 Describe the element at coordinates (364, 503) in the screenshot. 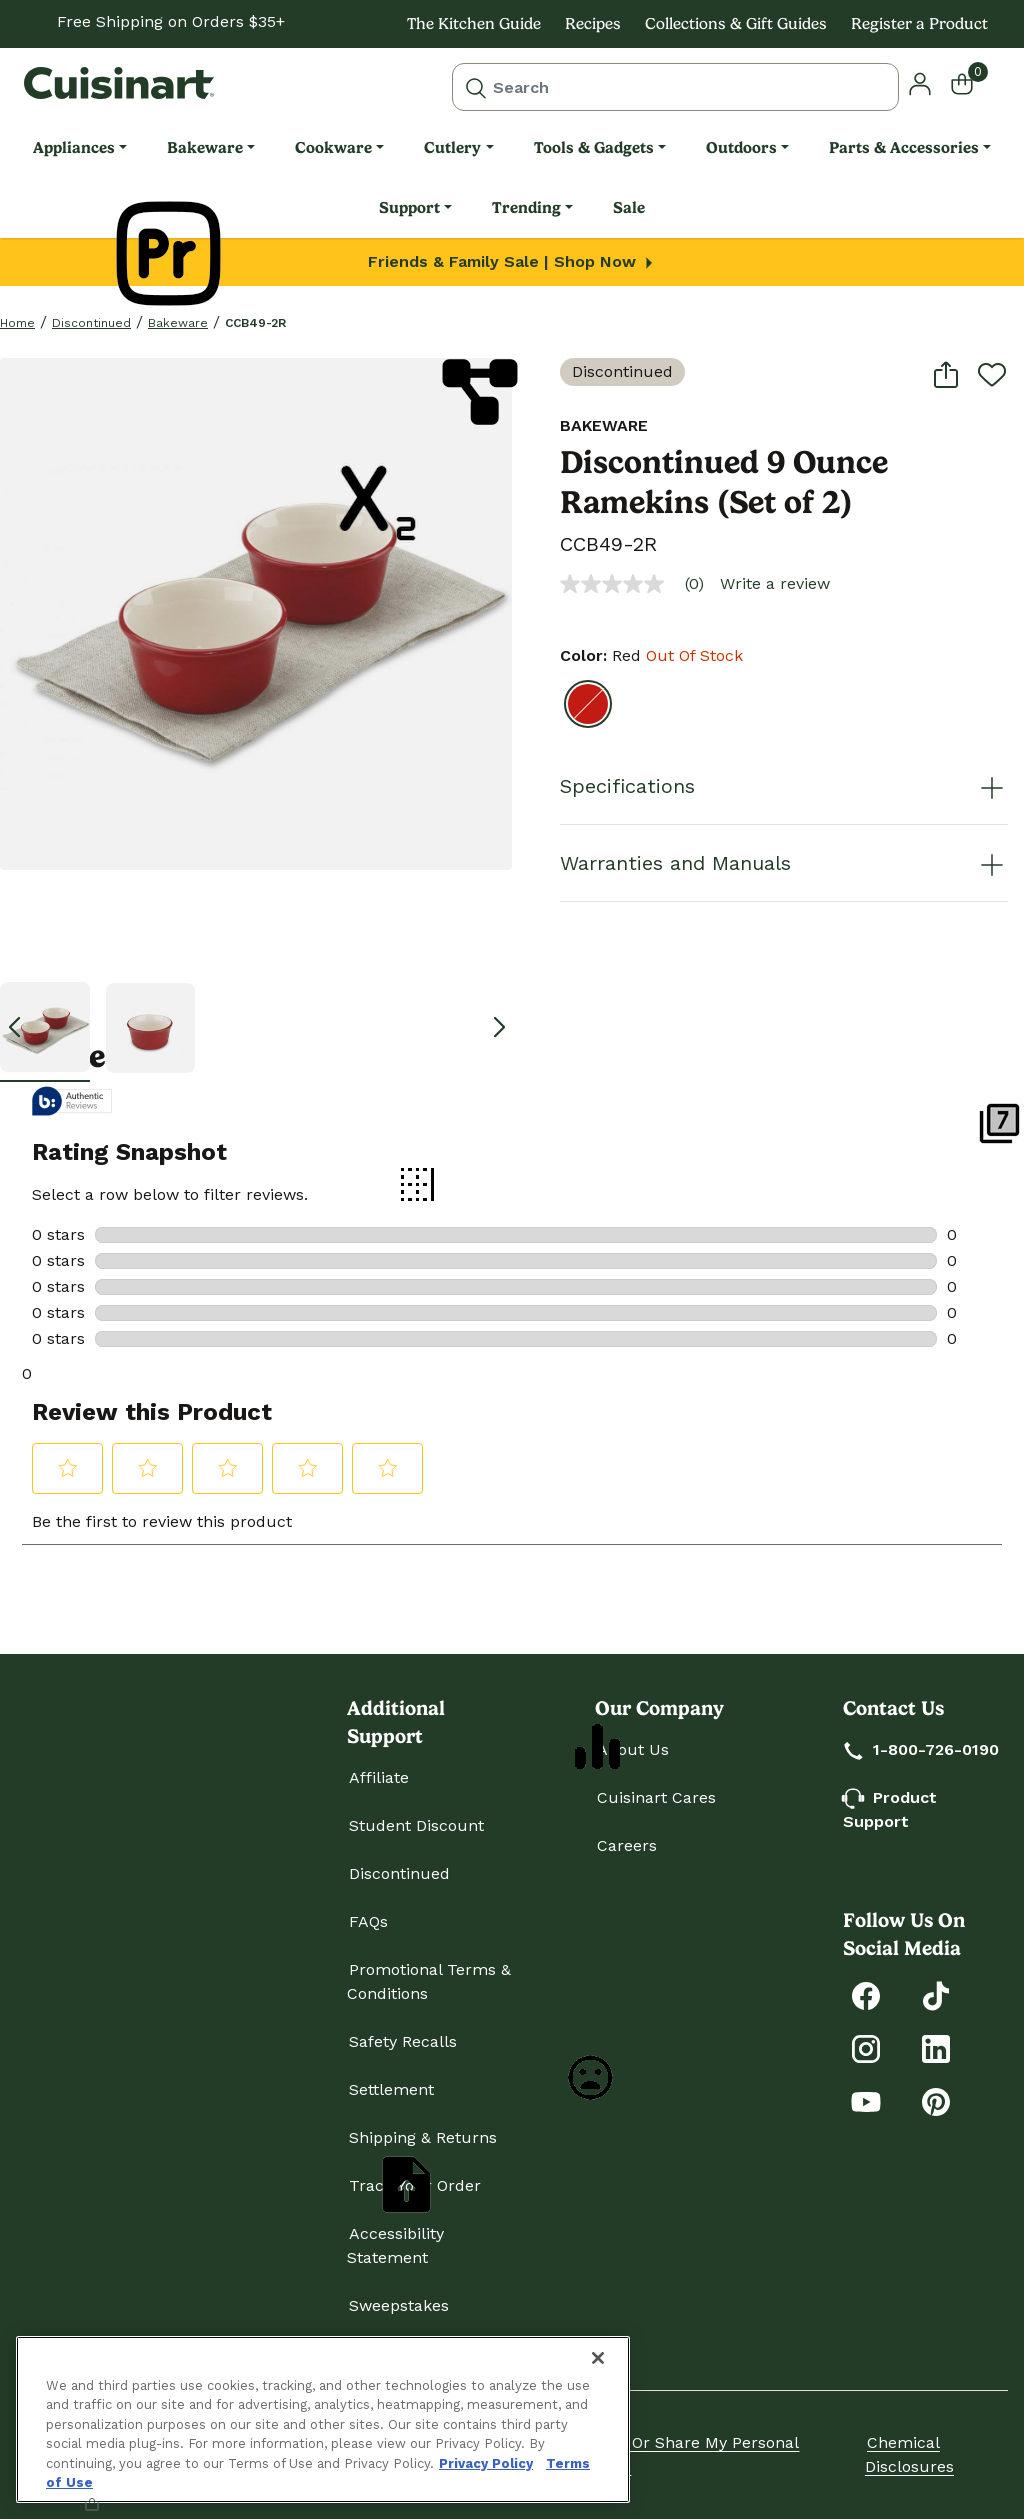

I see `apply subscript formatting to selected text` at that location.